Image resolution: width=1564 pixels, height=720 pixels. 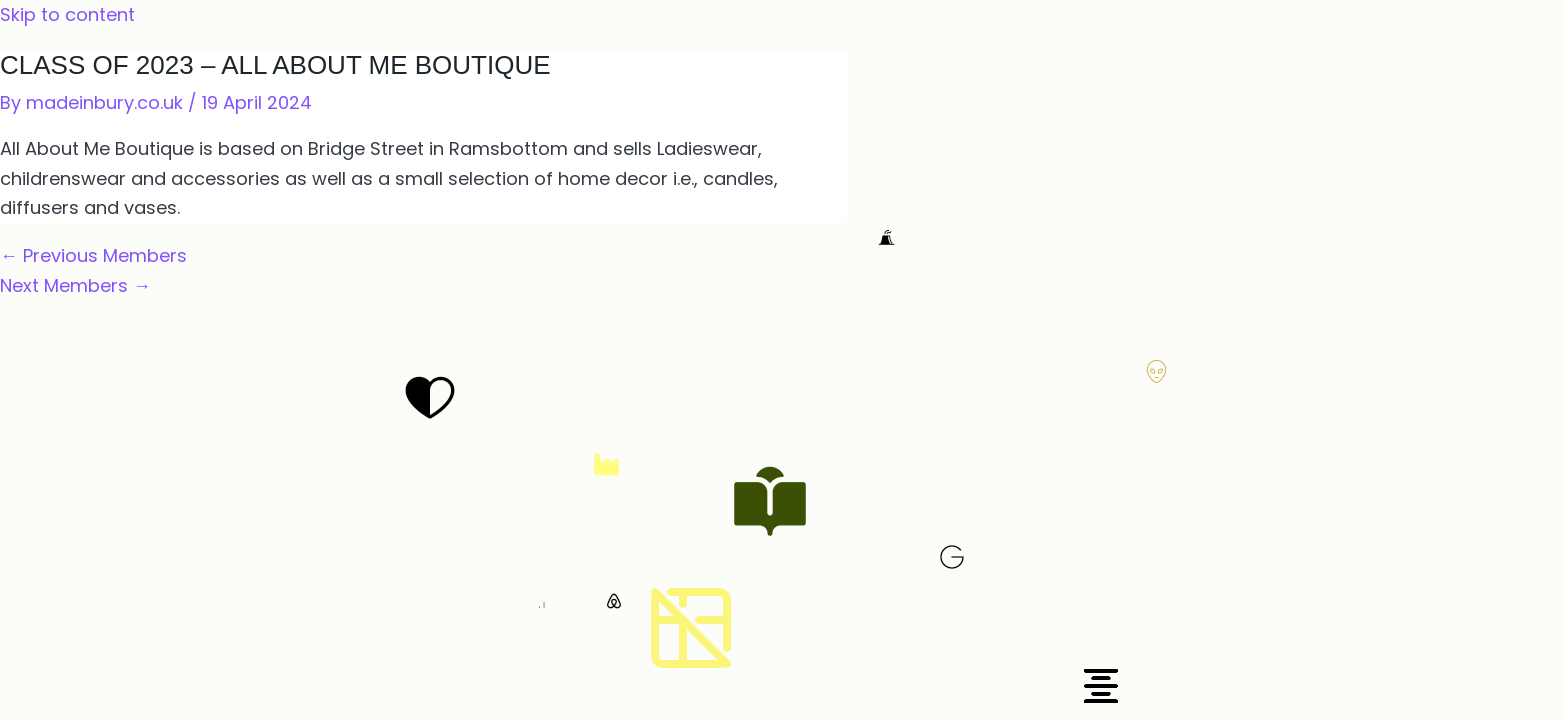 I want to click on view industrial or manufacturing settings, so click(x=606, y=464).